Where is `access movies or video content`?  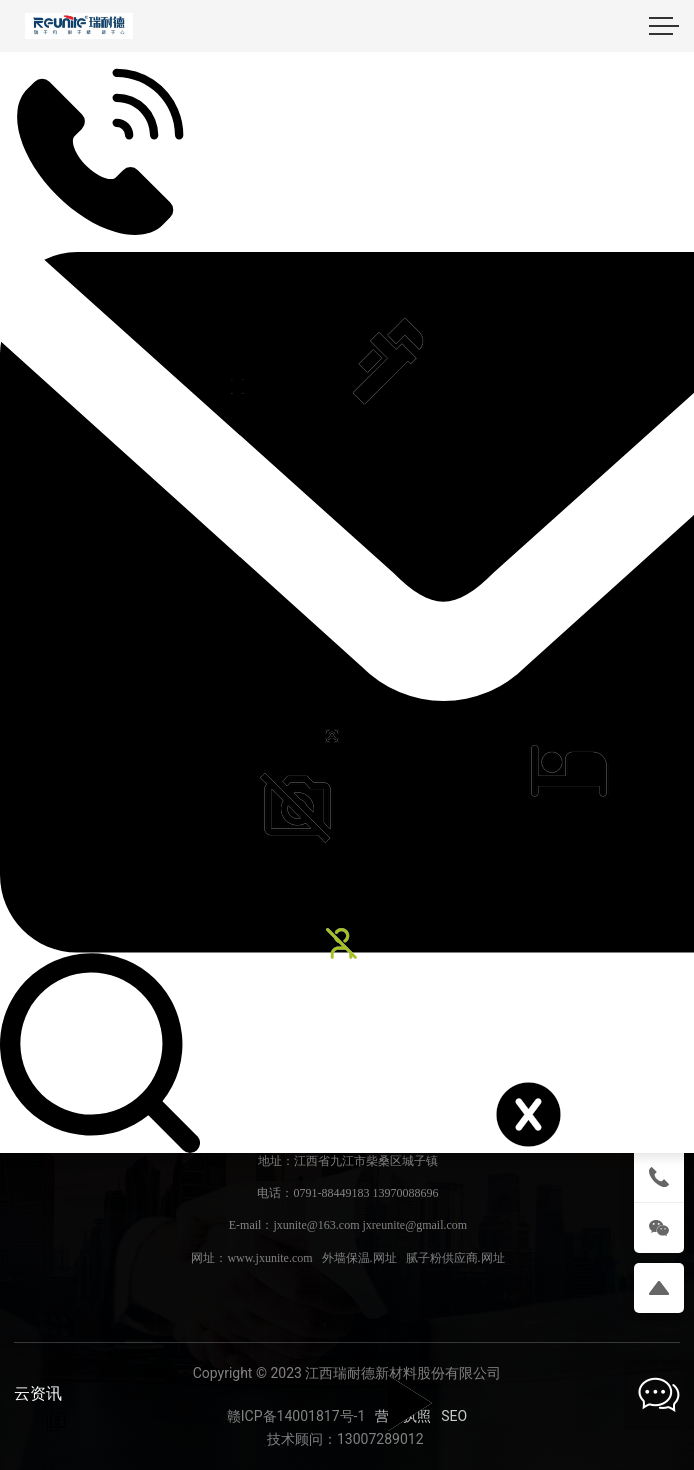 access movies or video content is located at coordinates (237, 386).